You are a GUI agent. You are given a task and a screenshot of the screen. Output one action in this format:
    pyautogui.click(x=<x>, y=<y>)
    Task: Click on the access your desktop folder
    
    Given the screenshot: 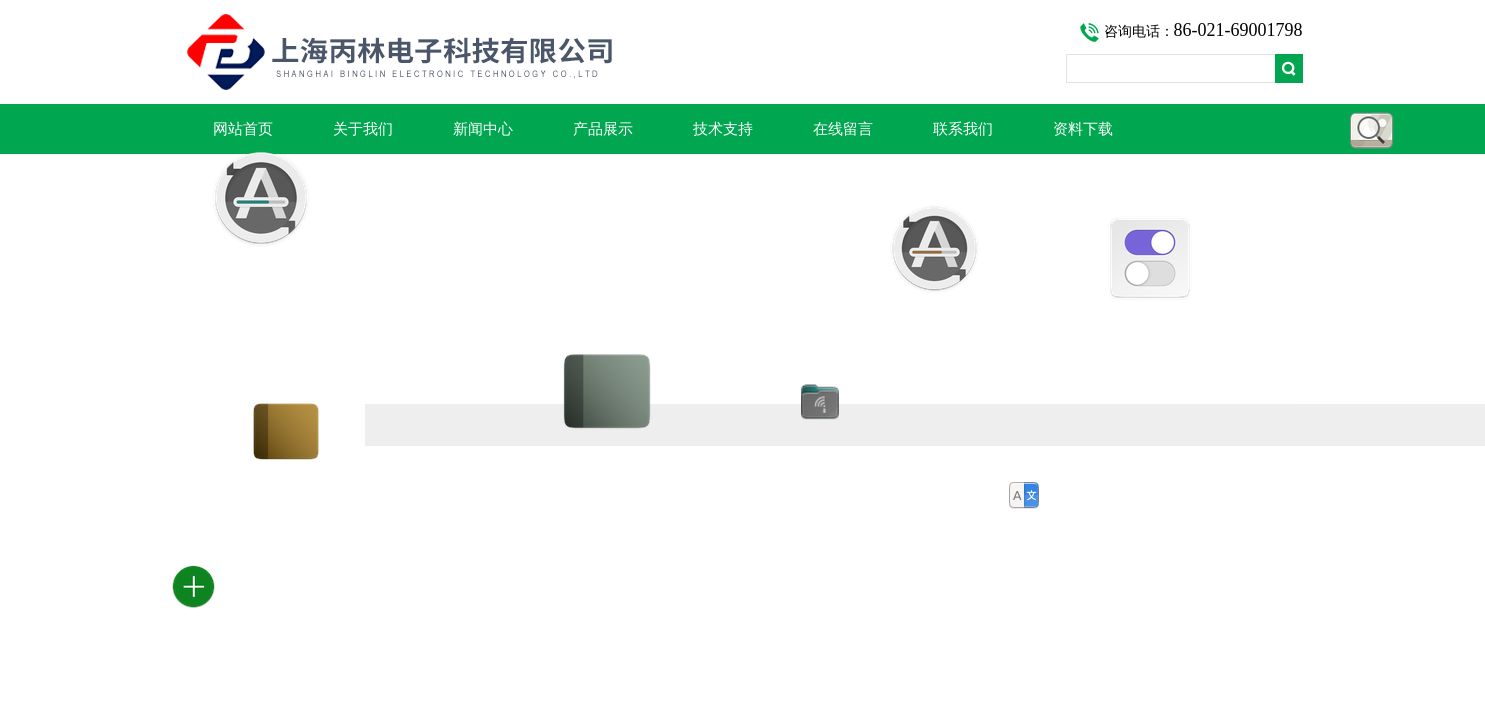 What is the action you would take?
    pyautogui.click(x=607, y=388)
    